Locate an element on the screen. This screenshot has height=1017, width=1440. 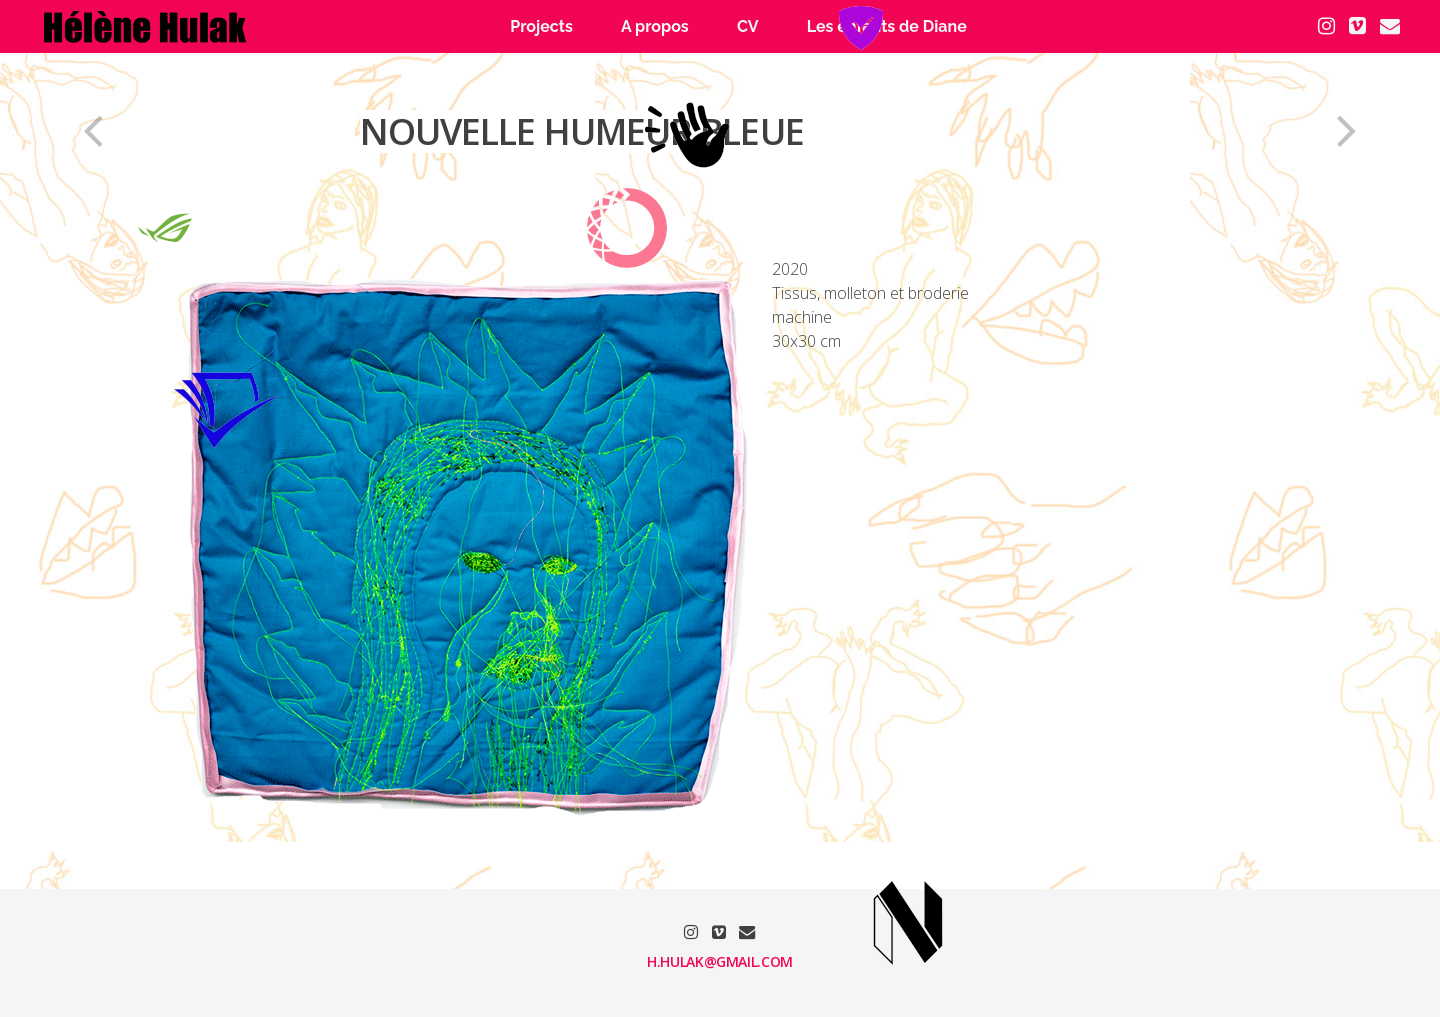
open neovim text editor is located at coordinates (908, 923).